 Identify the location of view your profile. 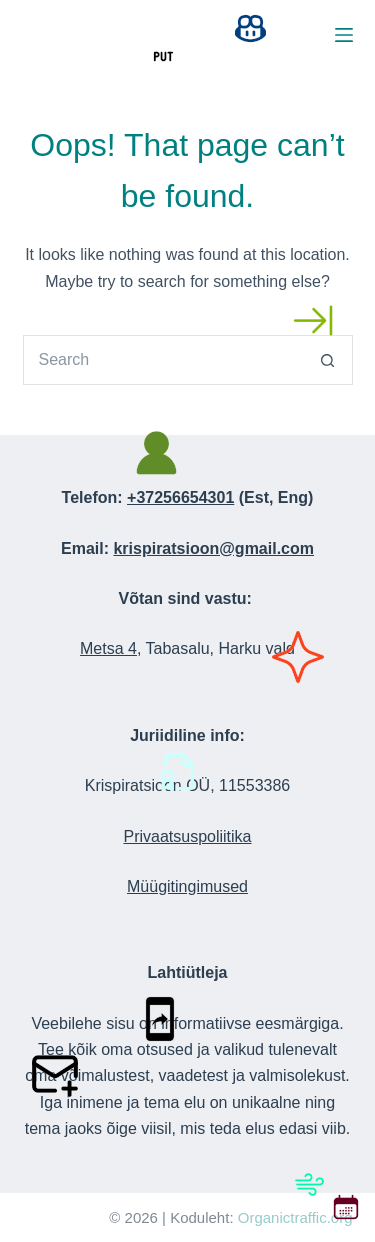
(156, 454).